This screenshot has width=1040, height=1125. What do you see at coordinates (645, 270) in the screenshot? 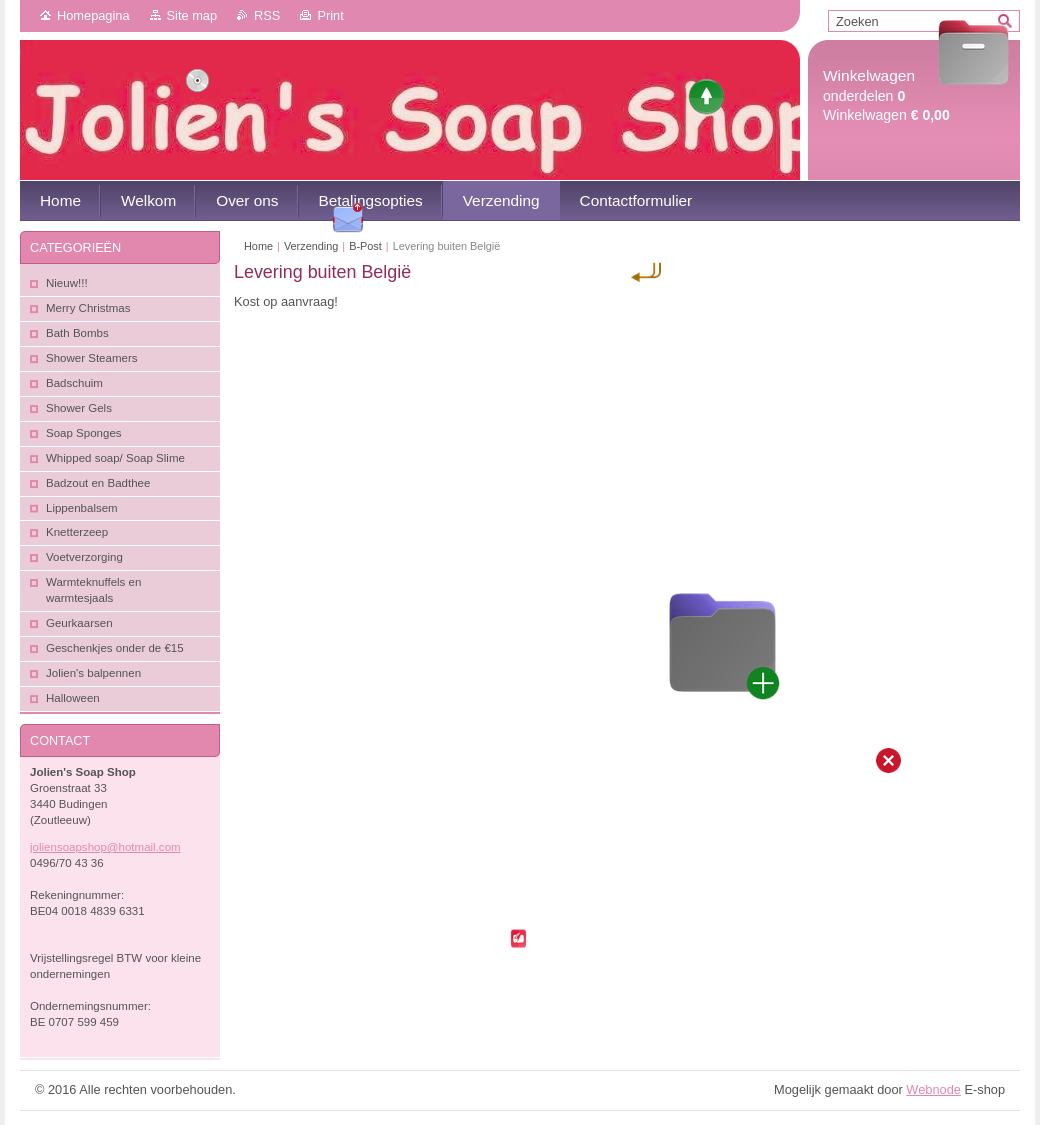
I see `reply to all recipients of an email` at bounding box center [645, 270].